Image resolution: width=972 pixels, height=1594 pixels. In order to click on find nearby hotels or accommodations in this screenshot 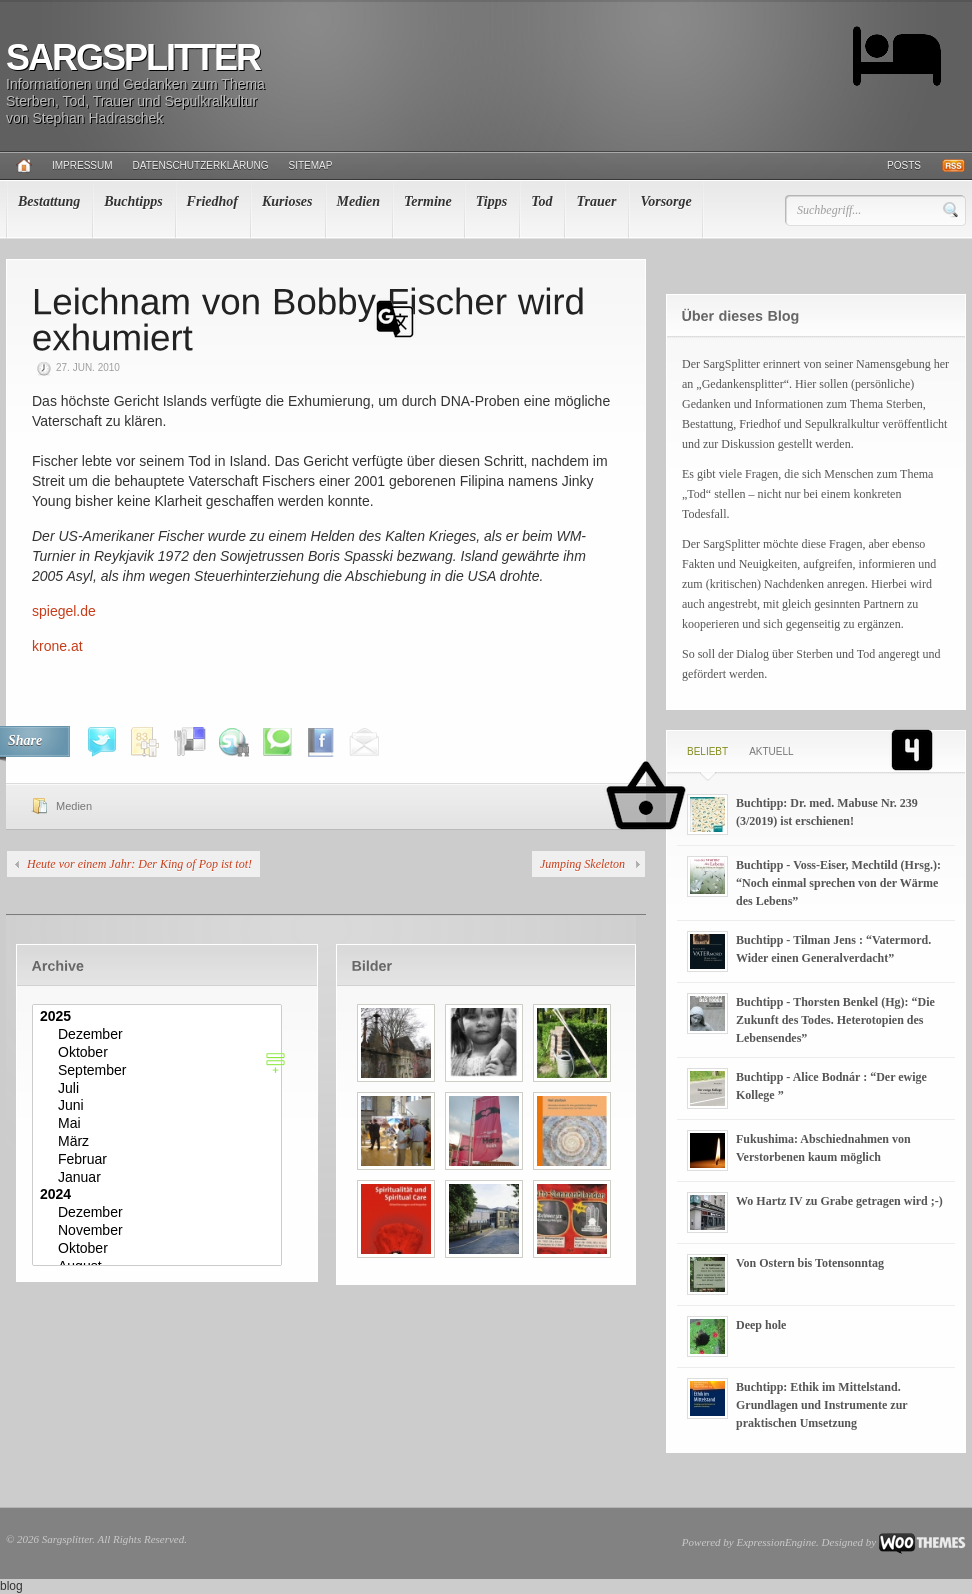, I will do `click(897, 54)`.